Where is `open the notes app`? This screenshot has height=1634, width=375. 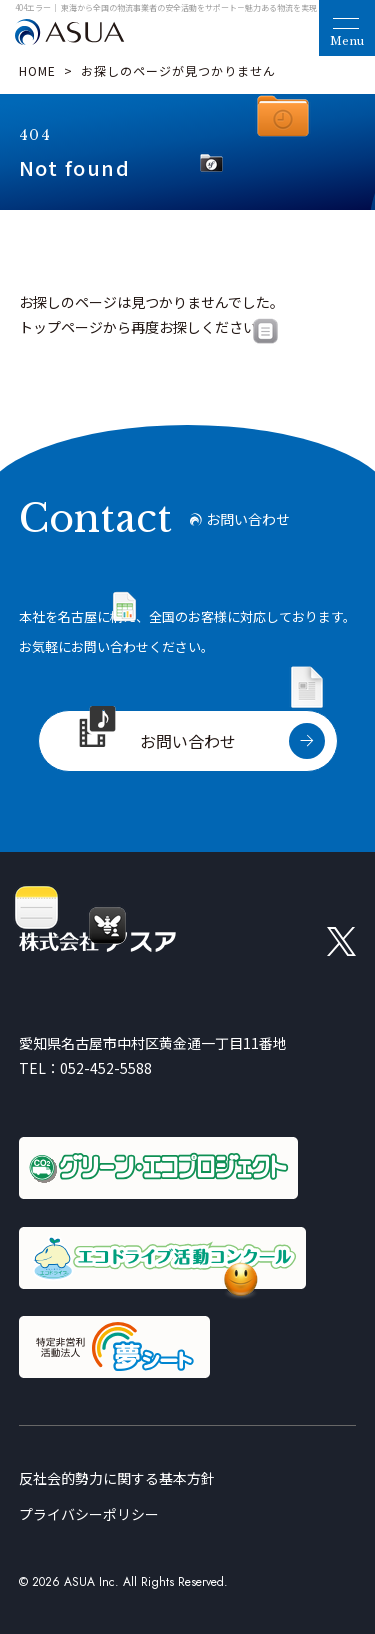 open the notes app is located at coordinates (36, 907).